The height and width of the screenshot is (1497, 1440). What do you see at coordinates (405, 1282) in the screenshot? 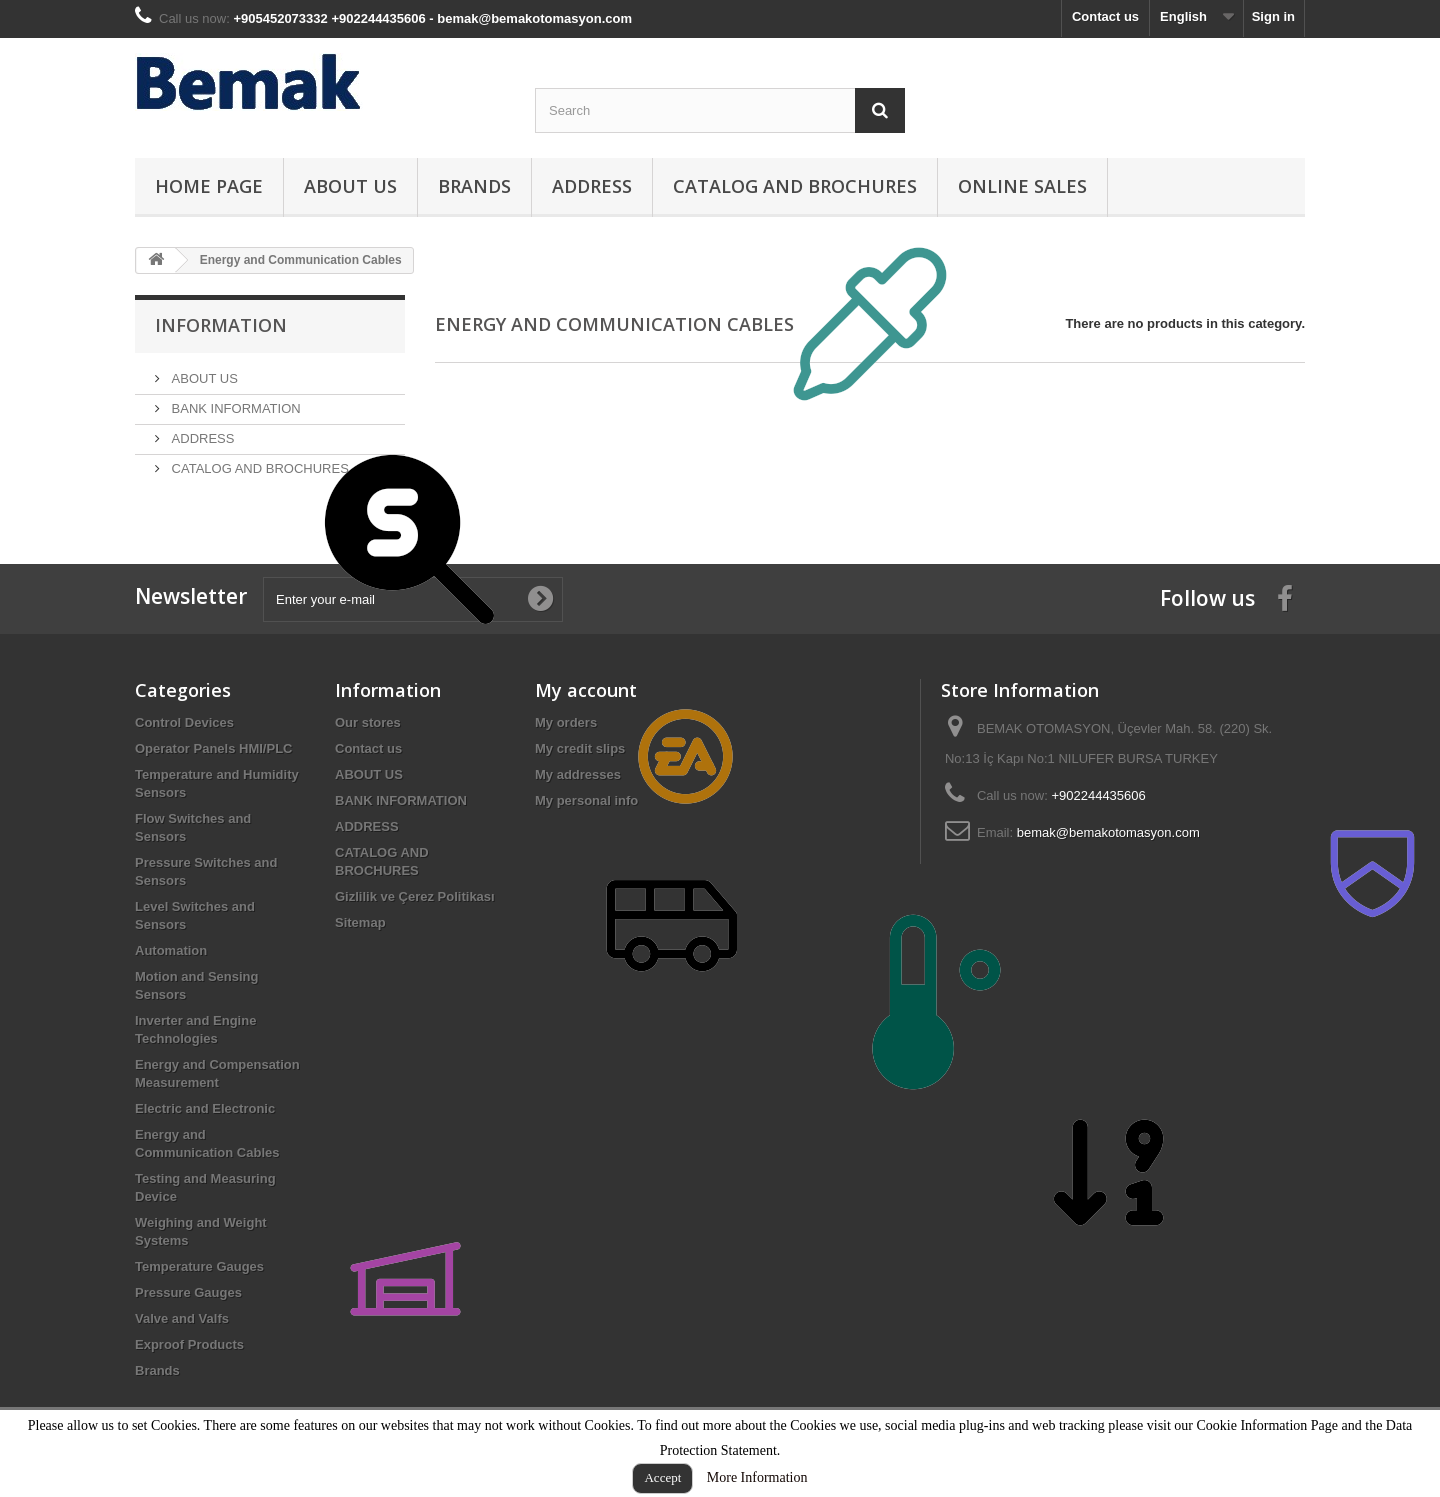
I see `access warehouse or storage management` at bounding box center [405, 1282].